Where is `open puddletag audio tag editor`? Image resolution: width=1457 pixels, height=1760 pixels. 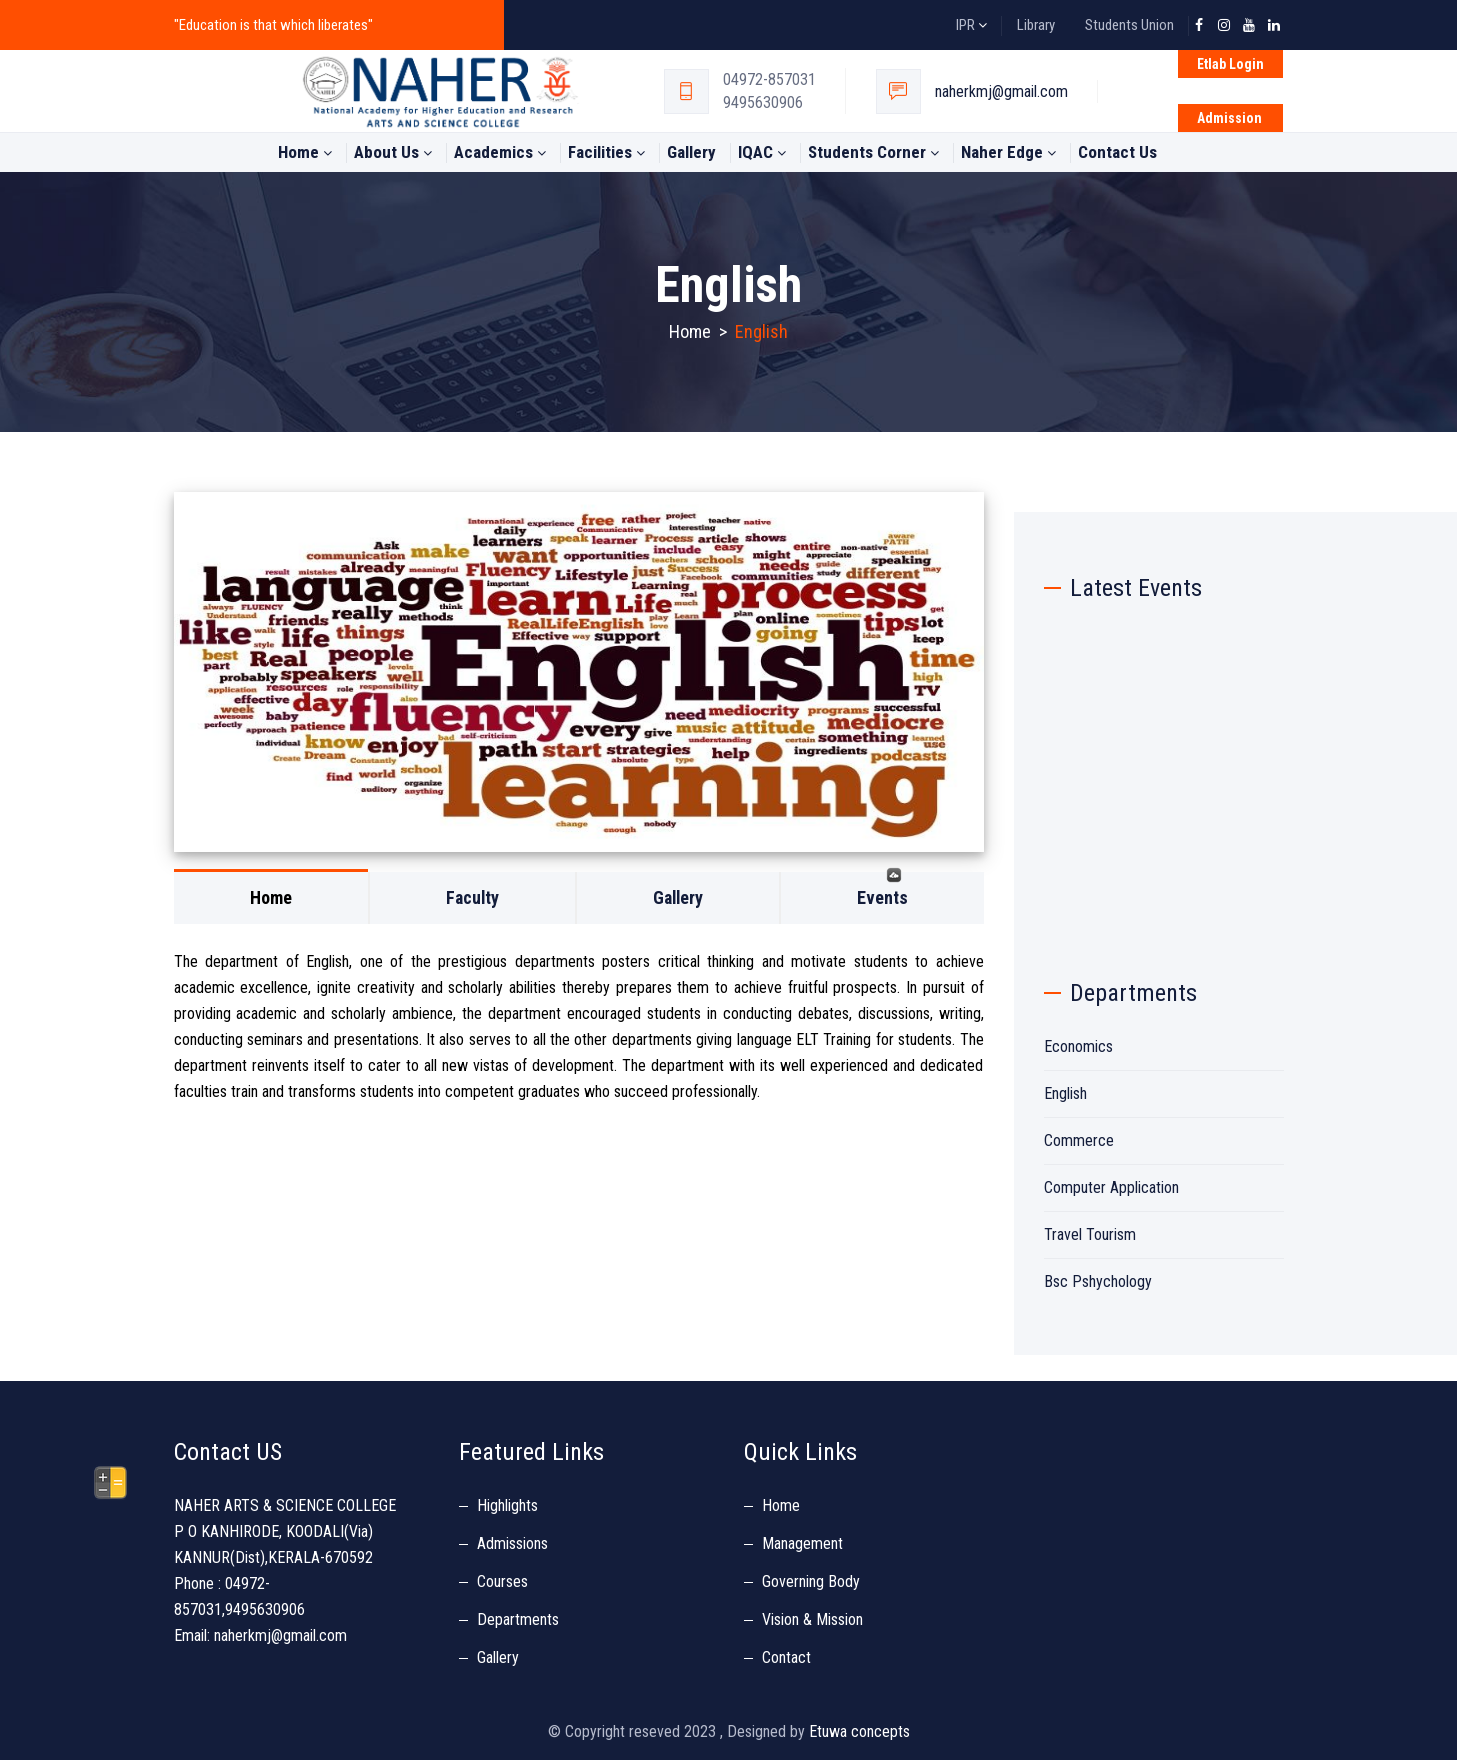 open puddletag audio tag editor is located at coordinates (894, 875).